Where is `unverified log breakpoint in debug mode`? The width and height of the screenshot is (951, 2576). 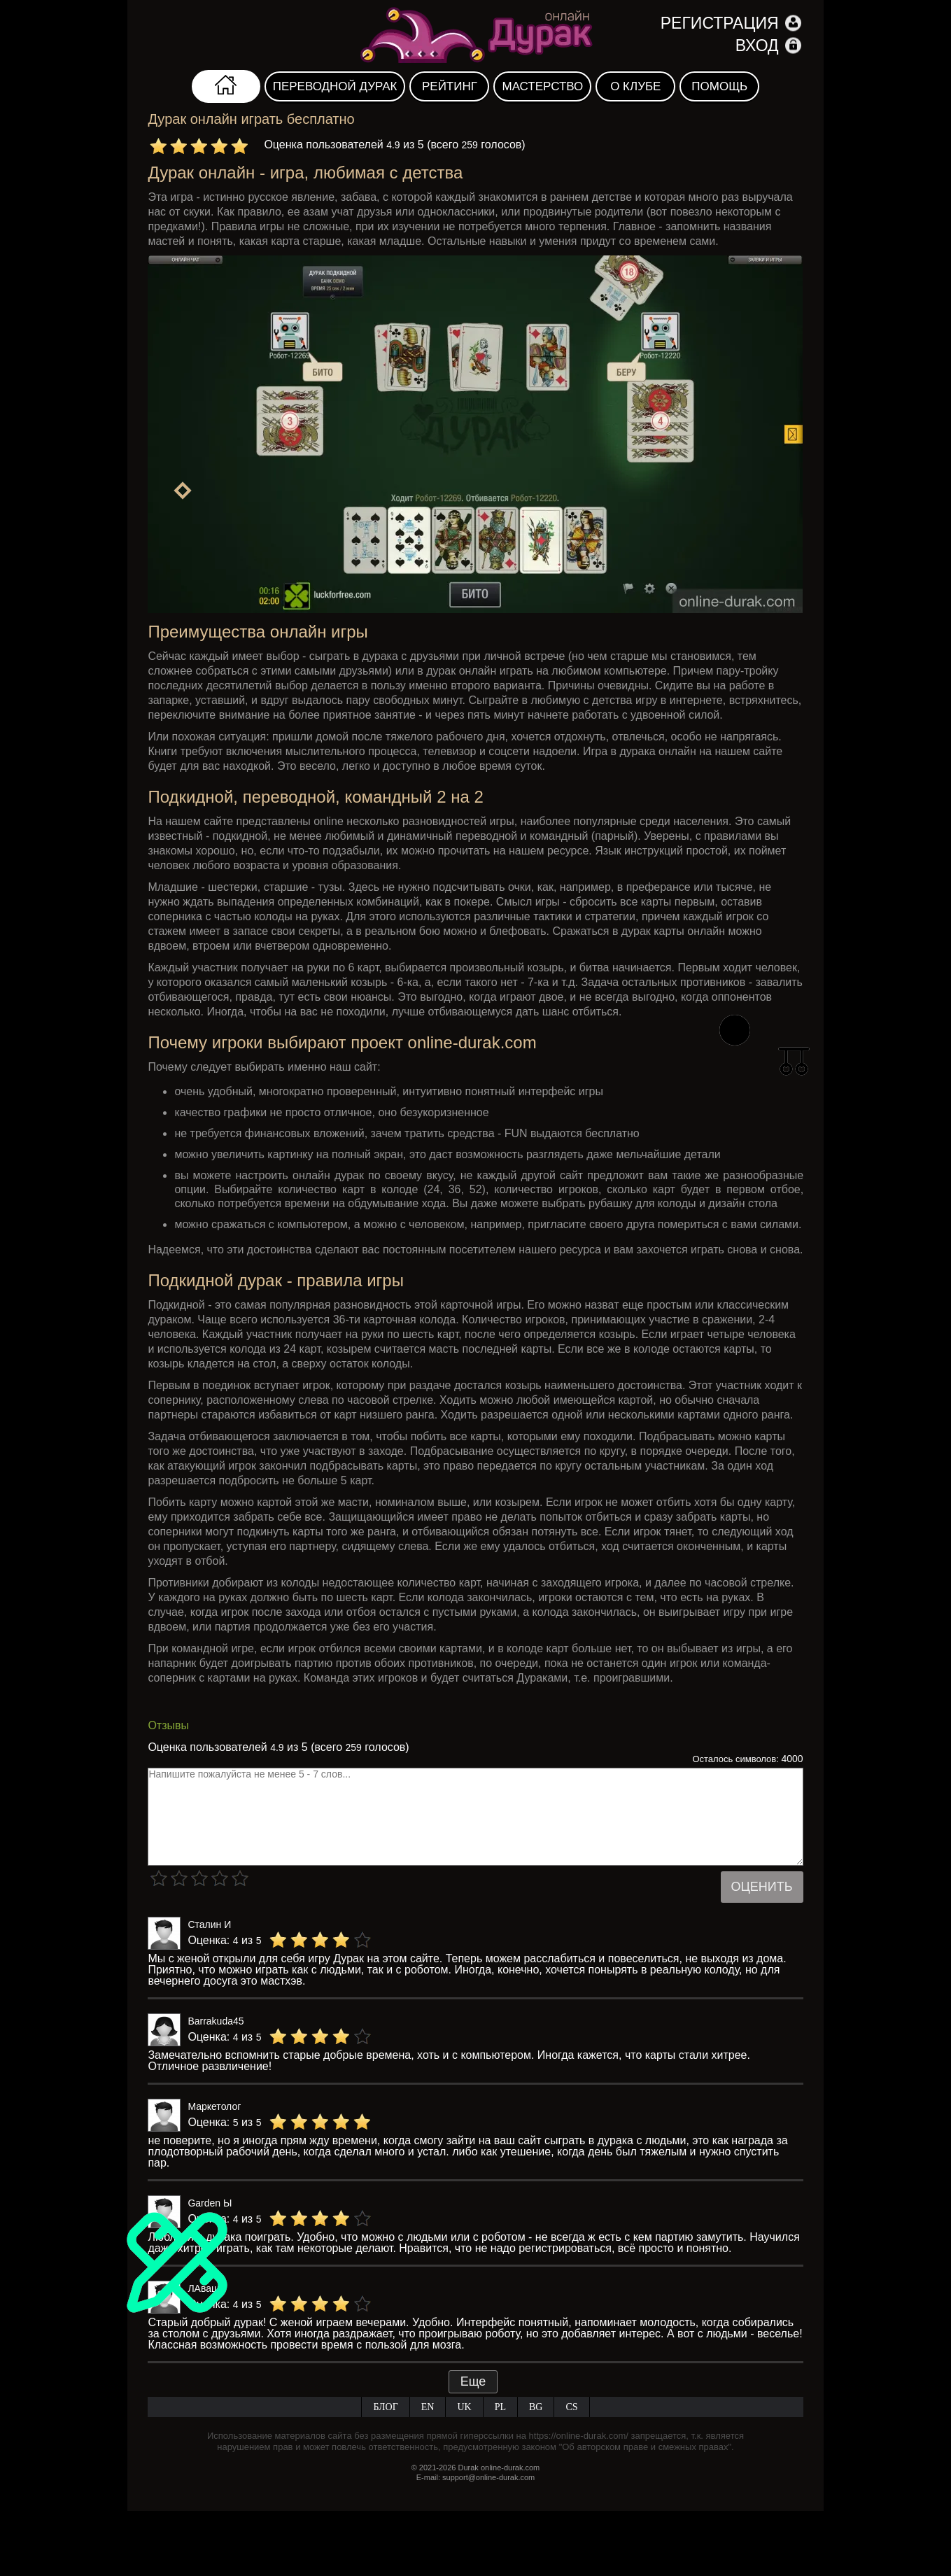
unverified log breakpoint in debug mode is located at coordinates (183, 491).